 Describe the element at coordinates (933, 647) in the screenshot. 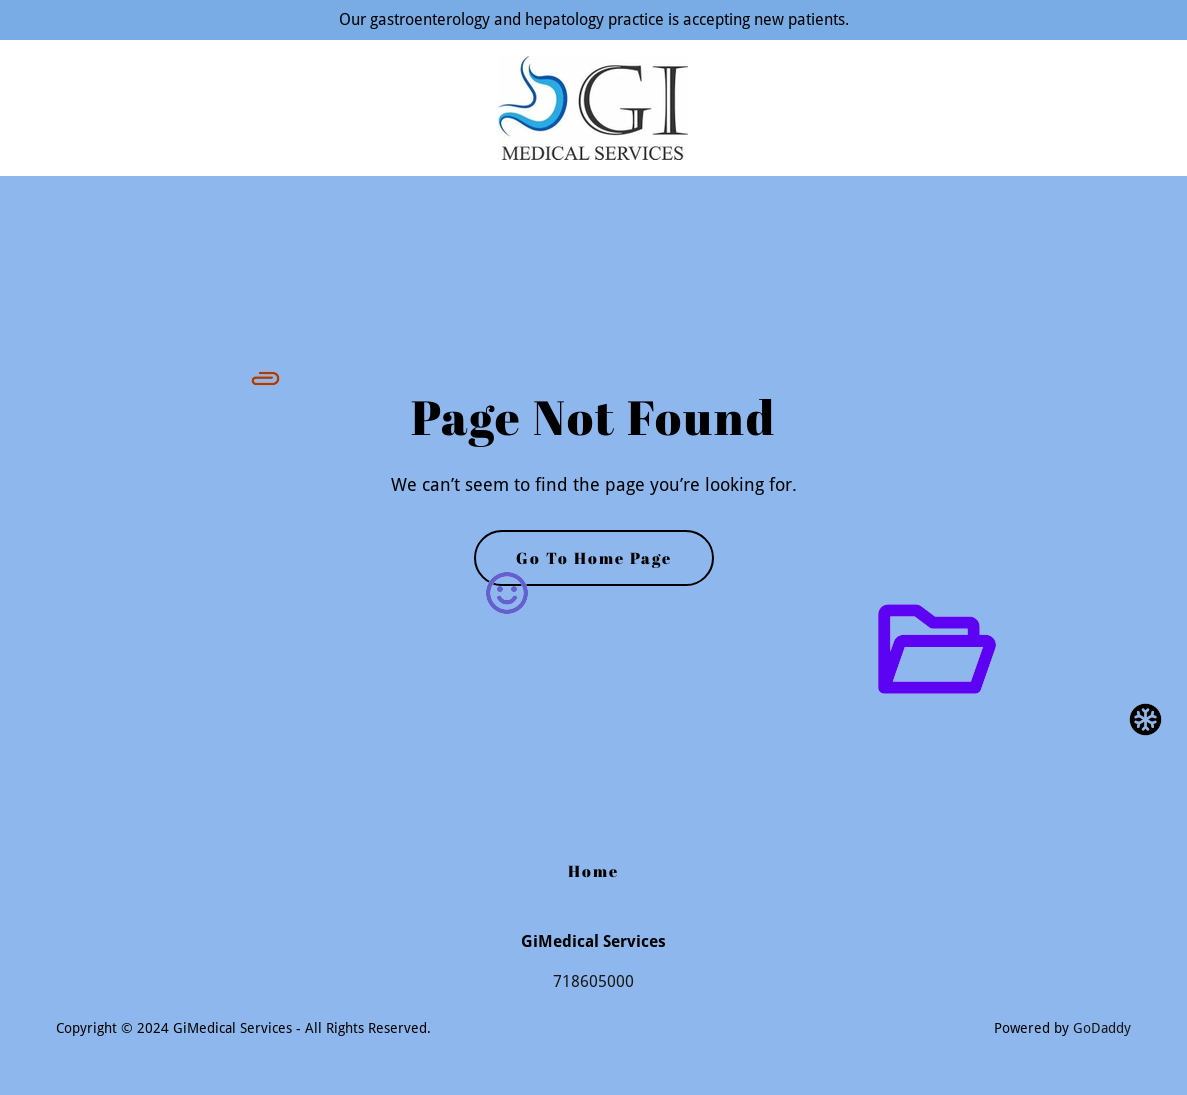

I see `open a folder to view its contents` at that location.